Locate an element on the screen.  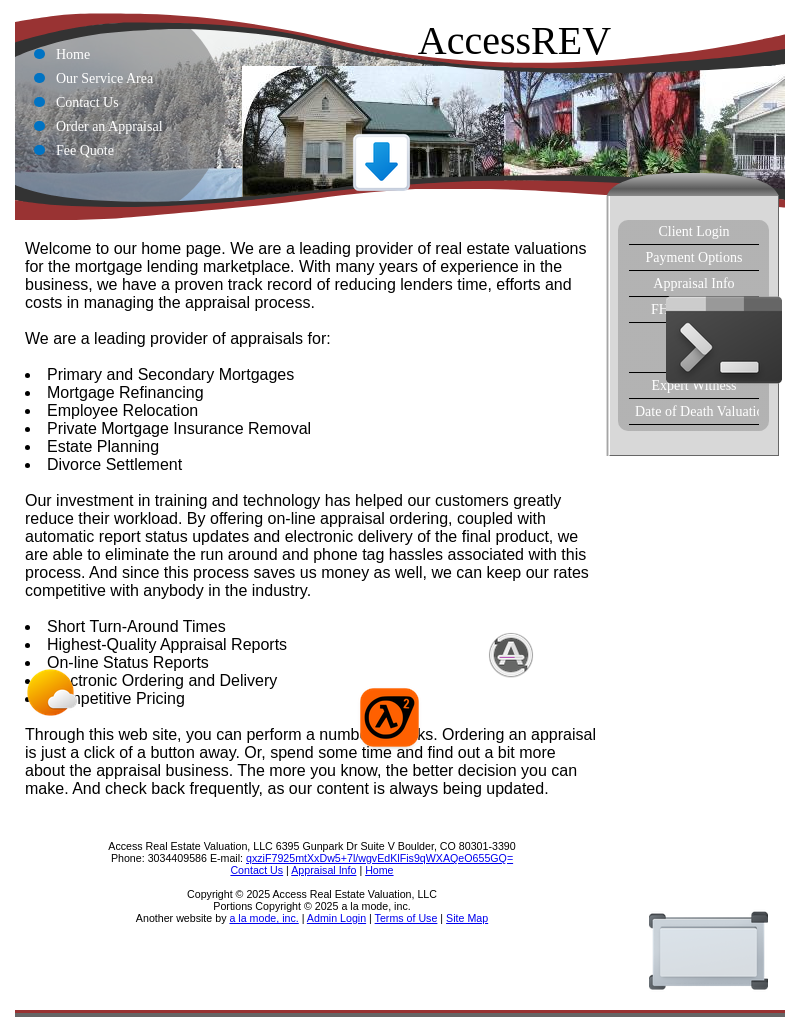
check for available software updates is located at coordinates (511, 655).